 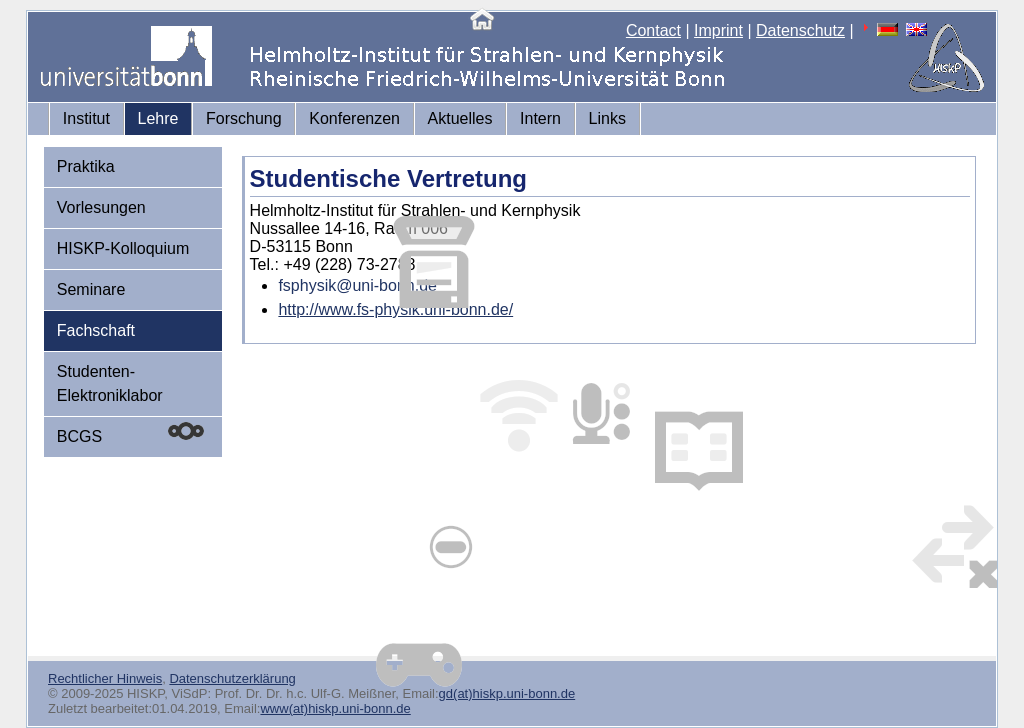 What do you see at coordinates (699, 450) in the screenshot?
I see `switch to dual-page or side-by-side view` at bounding box center [699, 450].